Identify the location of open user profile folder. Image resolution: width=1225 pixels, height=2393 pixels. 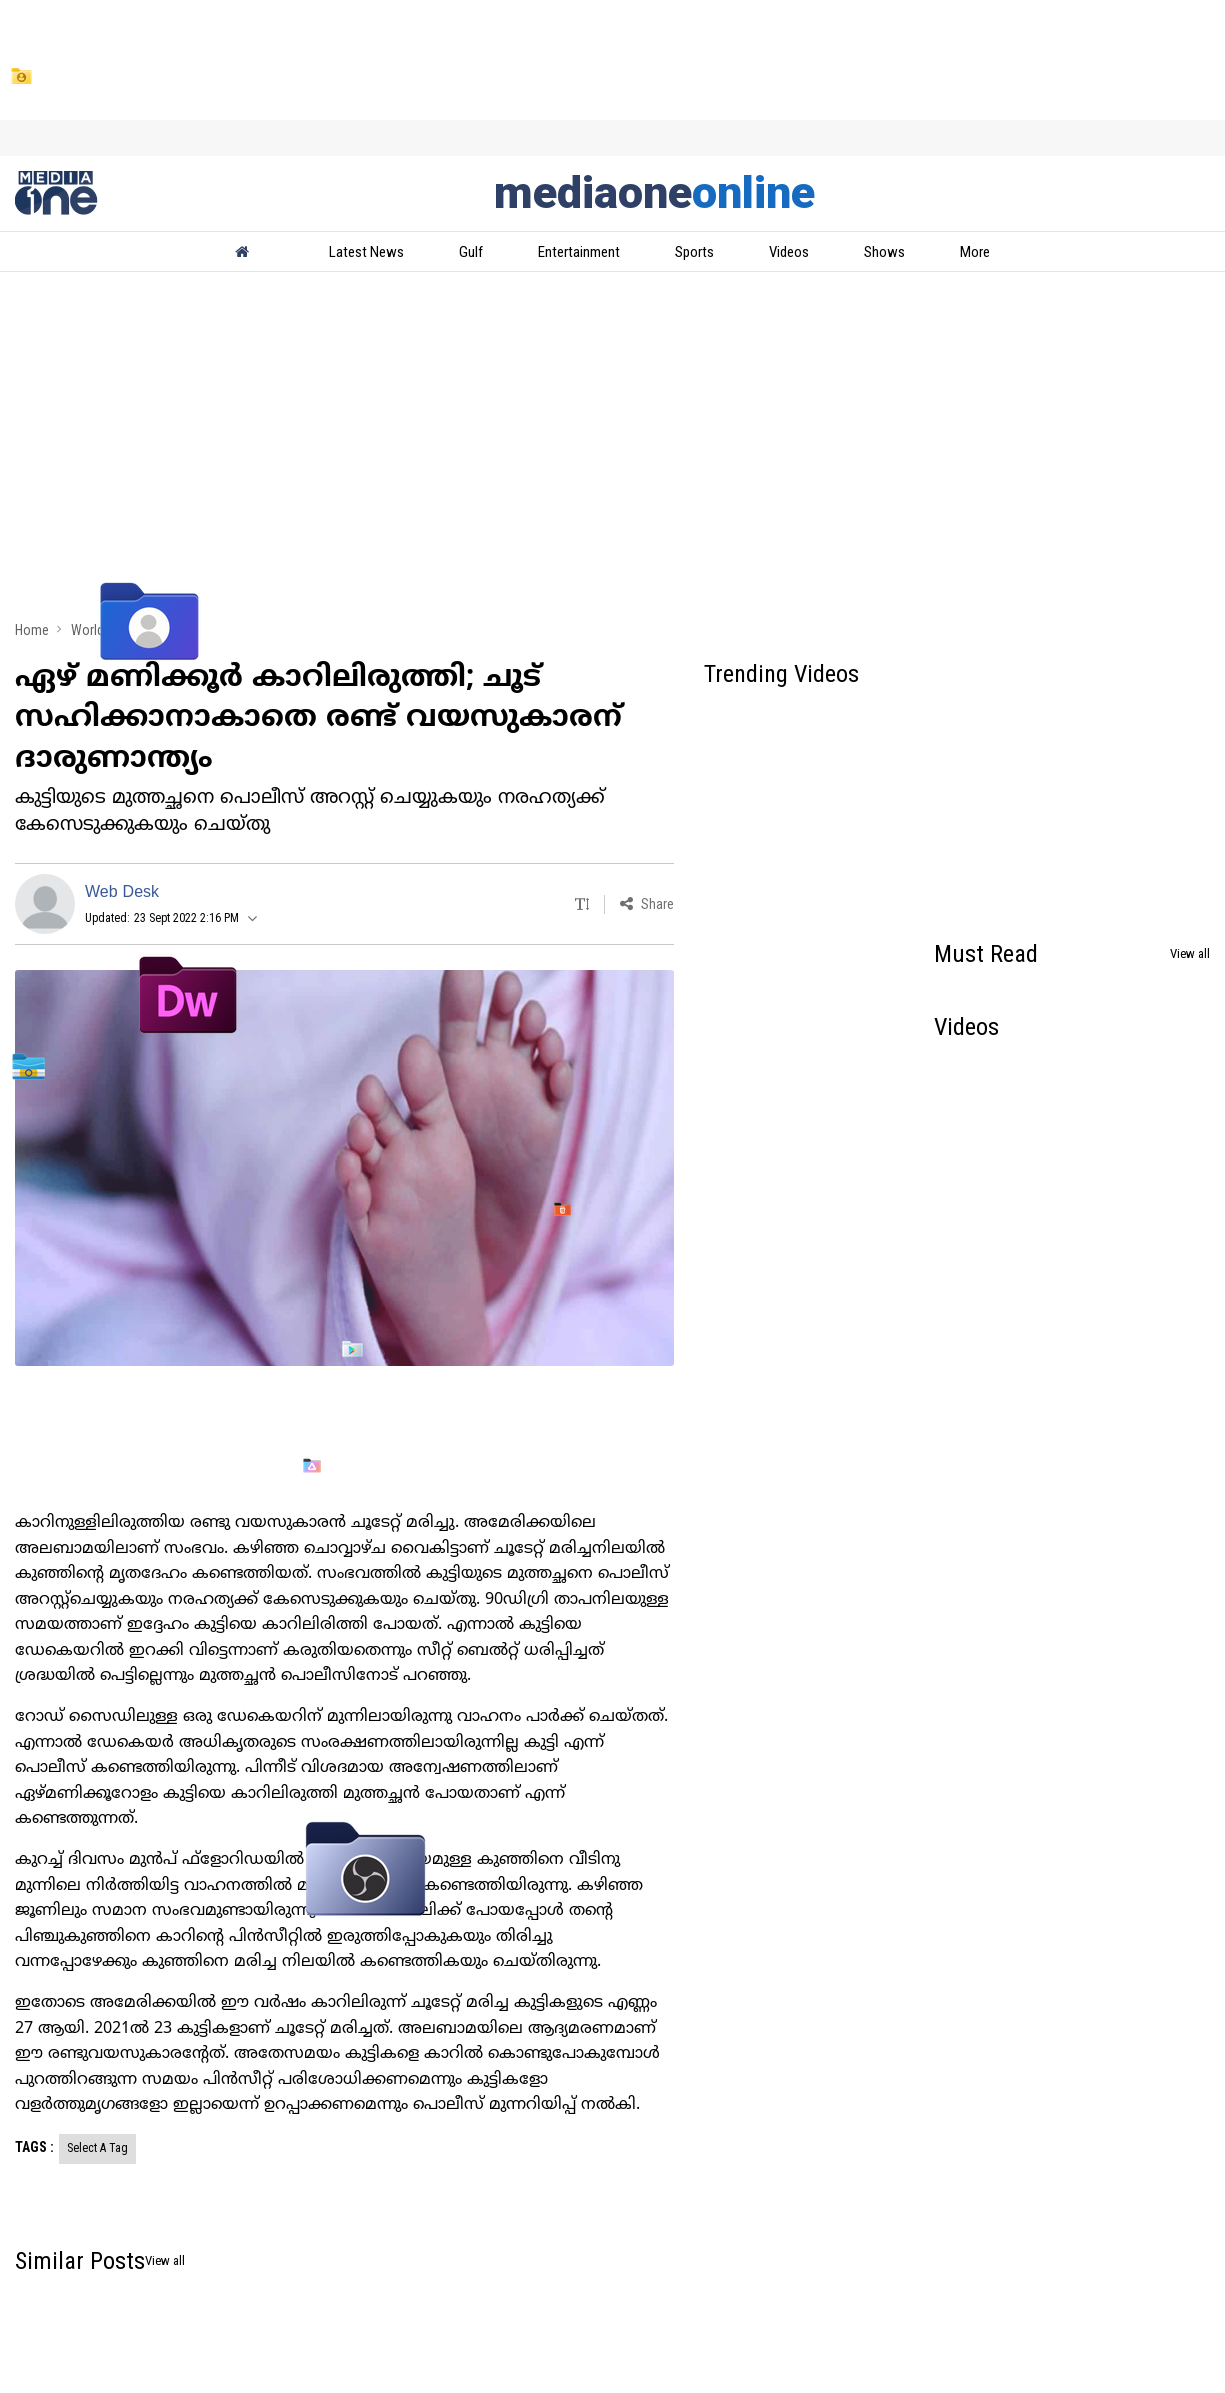
(149, 624).